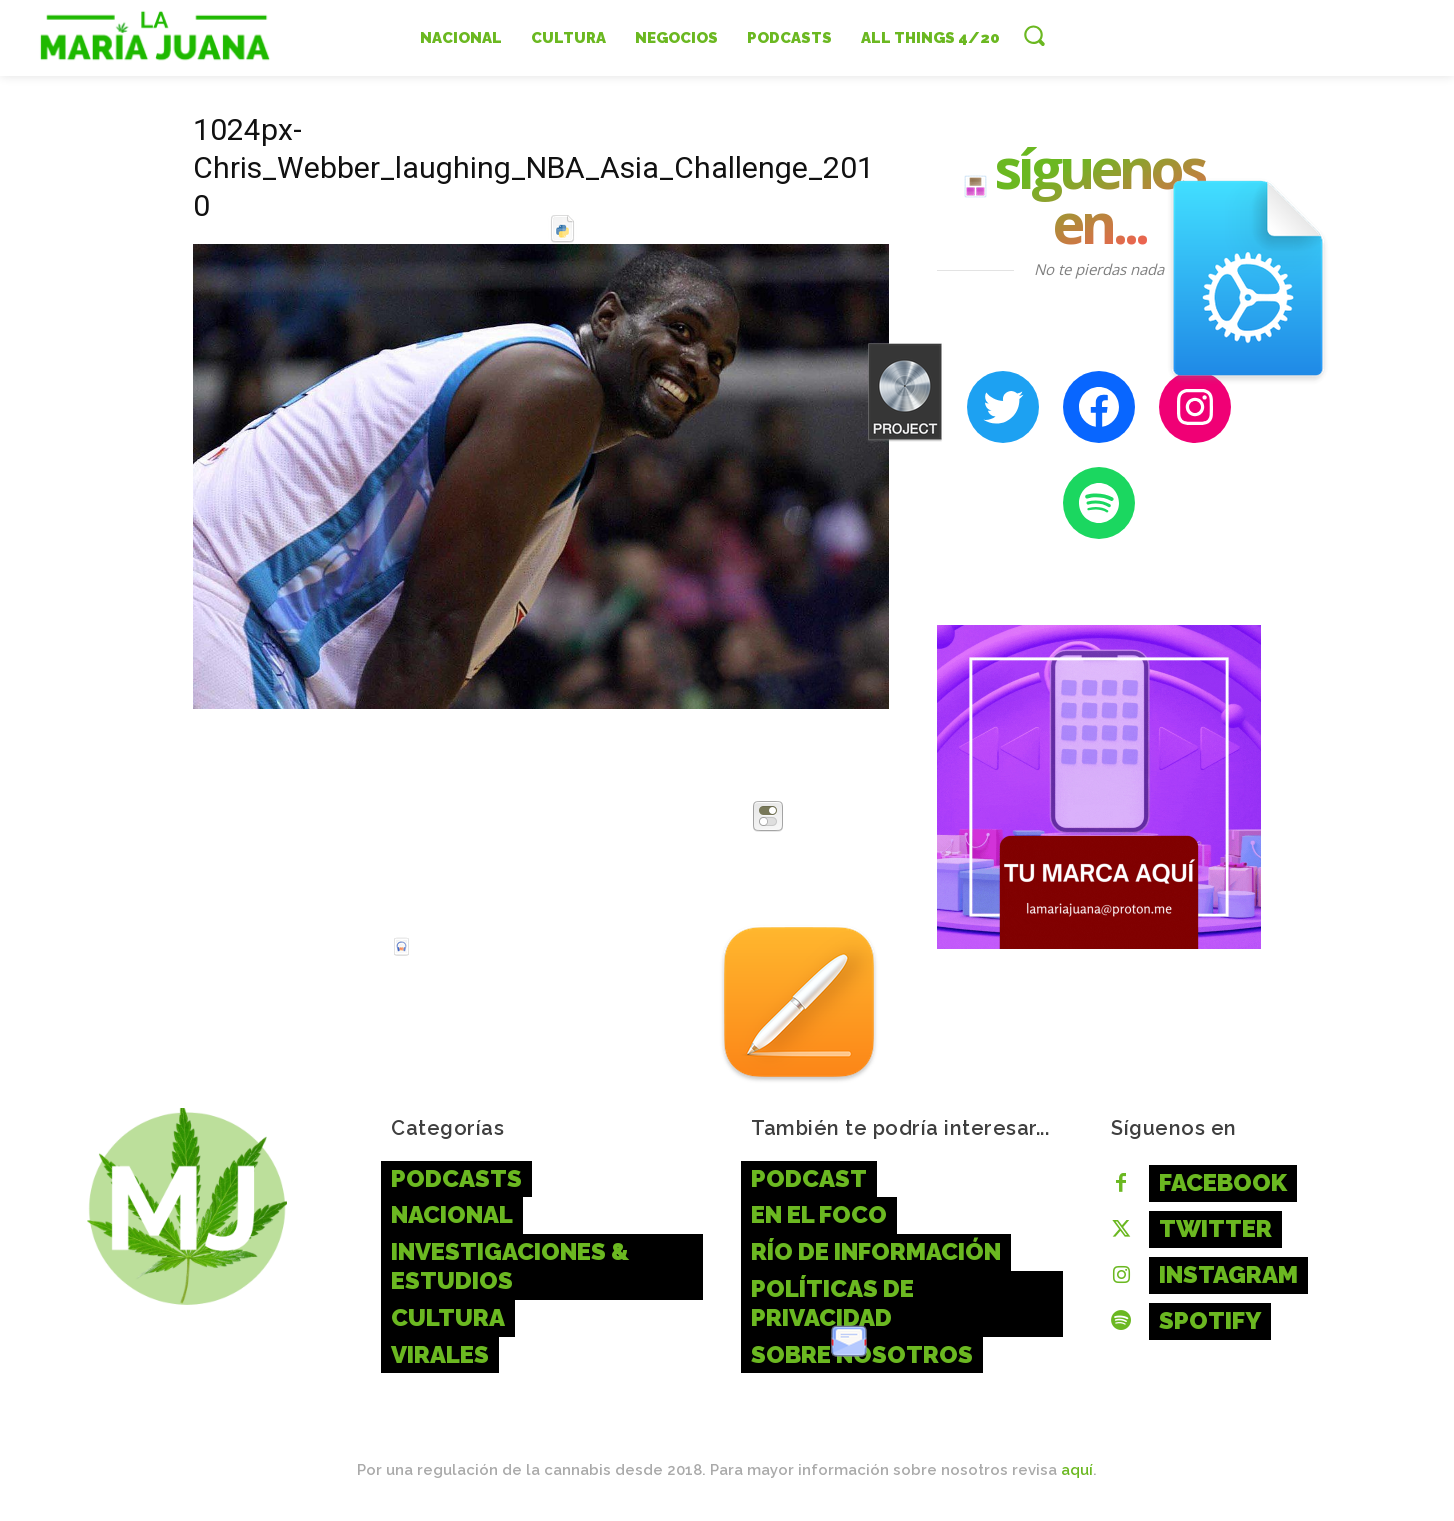 Image resolution: width=1454 pixels, height=1521 pixels. What do you see at coordinates (849, 1341) in the screenshot?
I see `open the mail application` at bounding box center [849, 1341].